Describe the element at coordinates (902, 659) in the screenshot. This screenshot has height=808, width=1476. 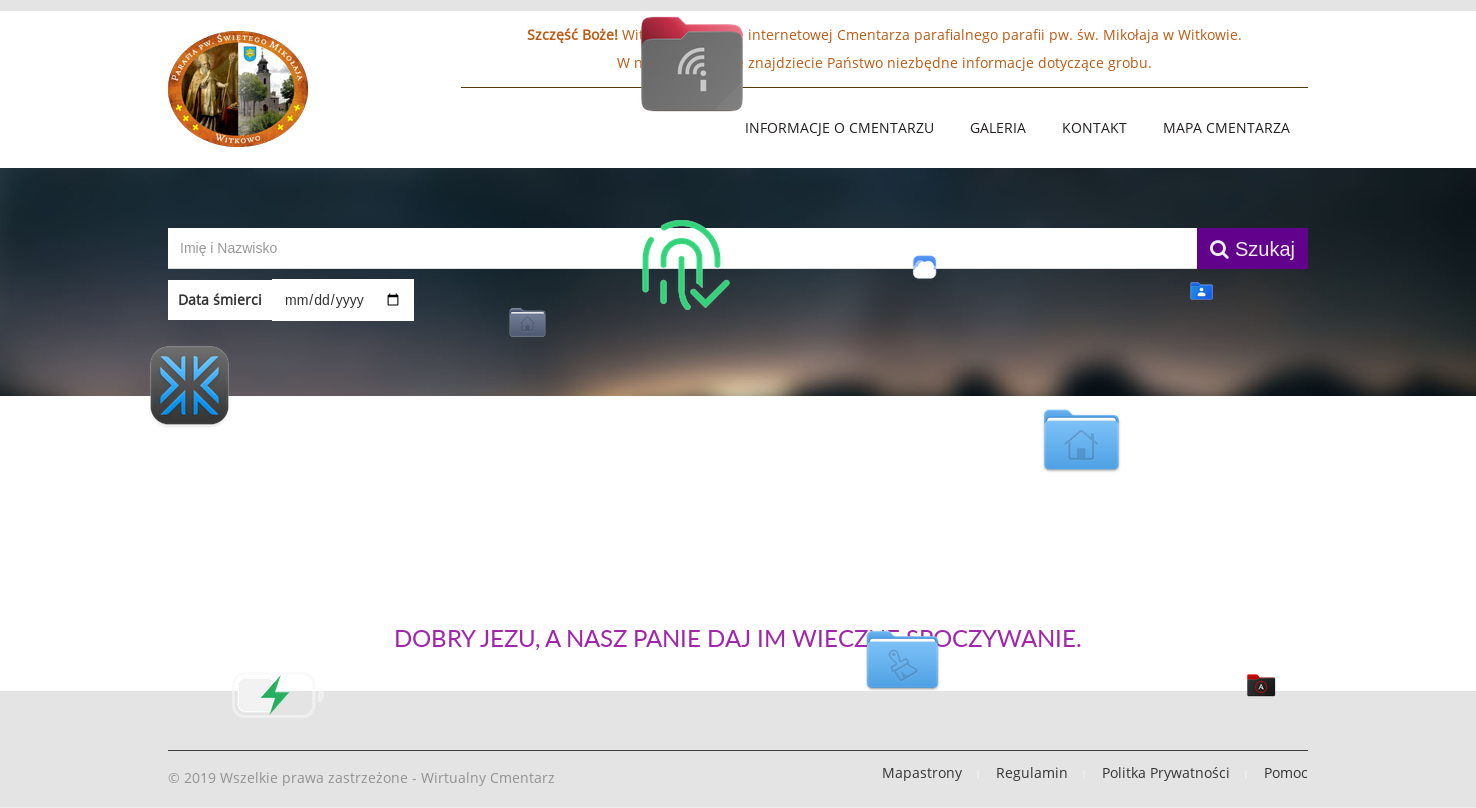
I see `open your work files folder` at that location.